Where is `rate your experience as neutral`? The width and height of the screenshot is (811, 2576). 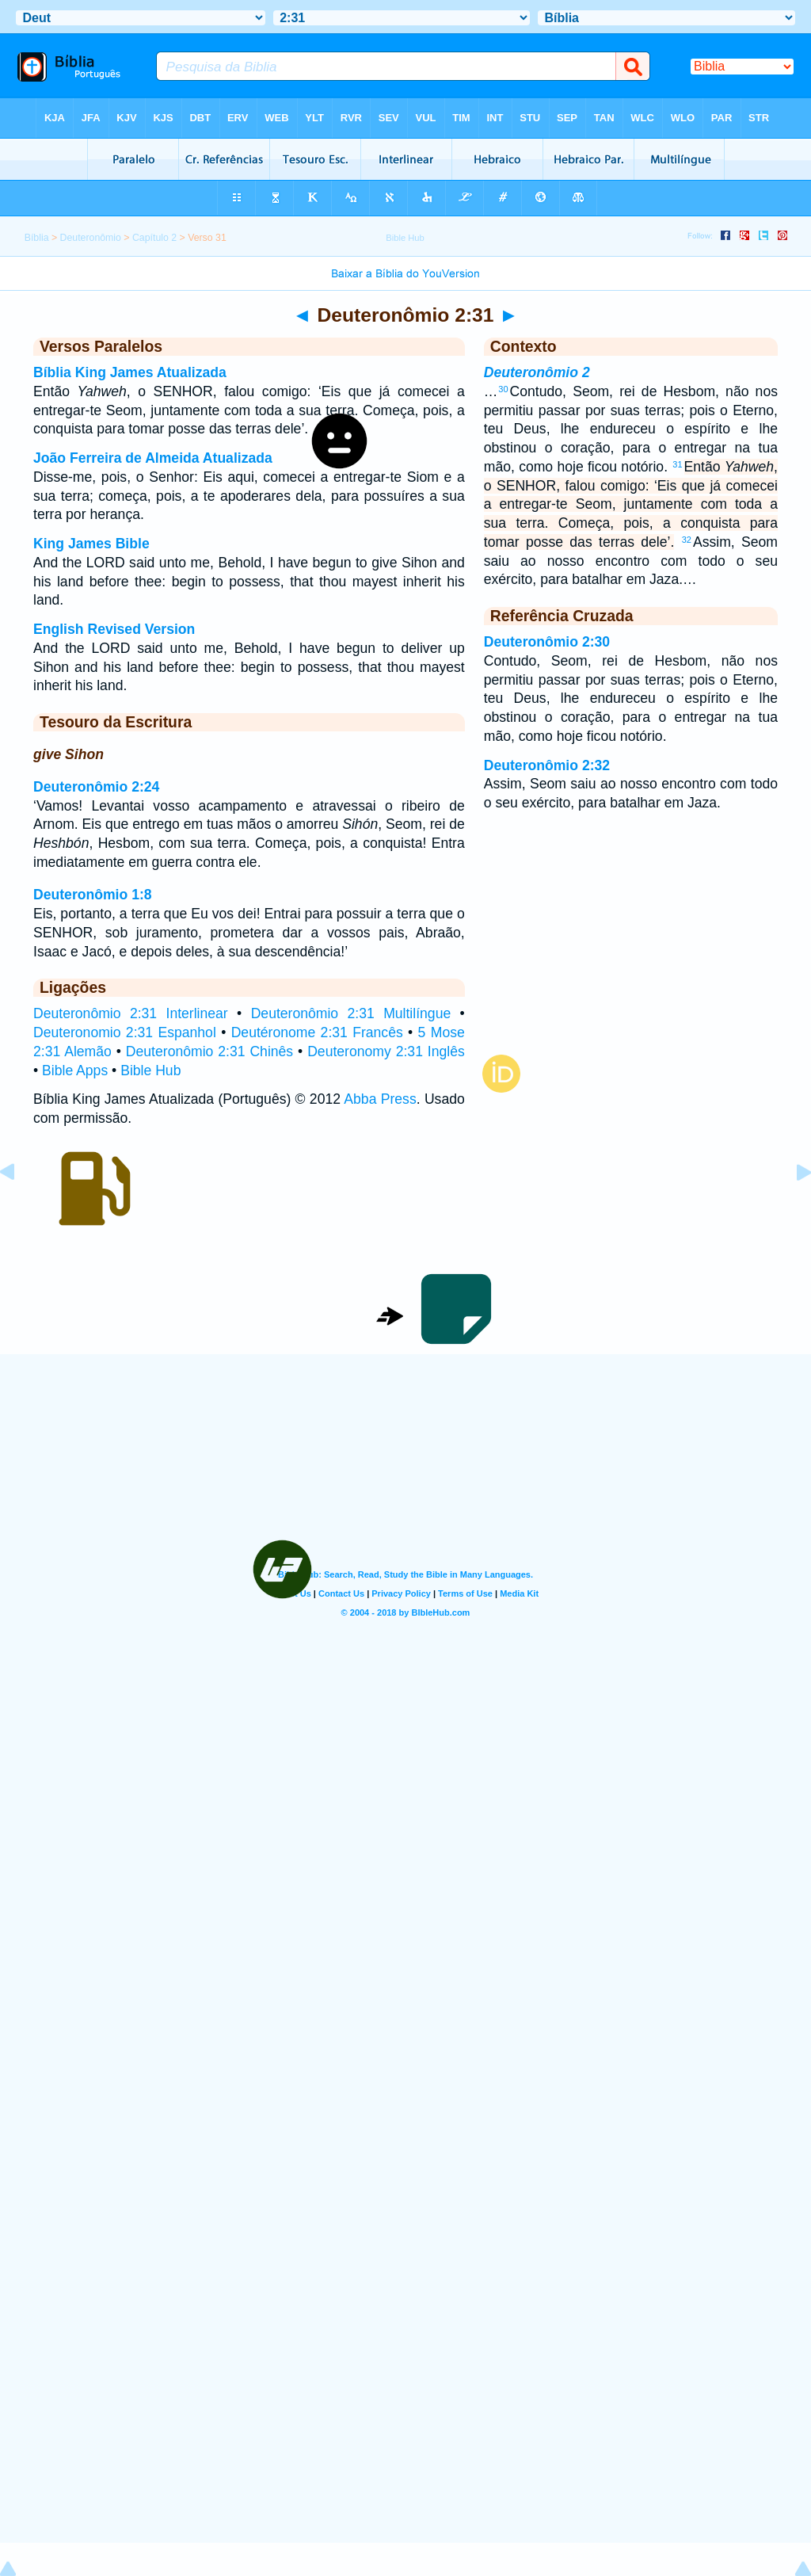 rate your experience as neutral is located at coordinates (339, 441).